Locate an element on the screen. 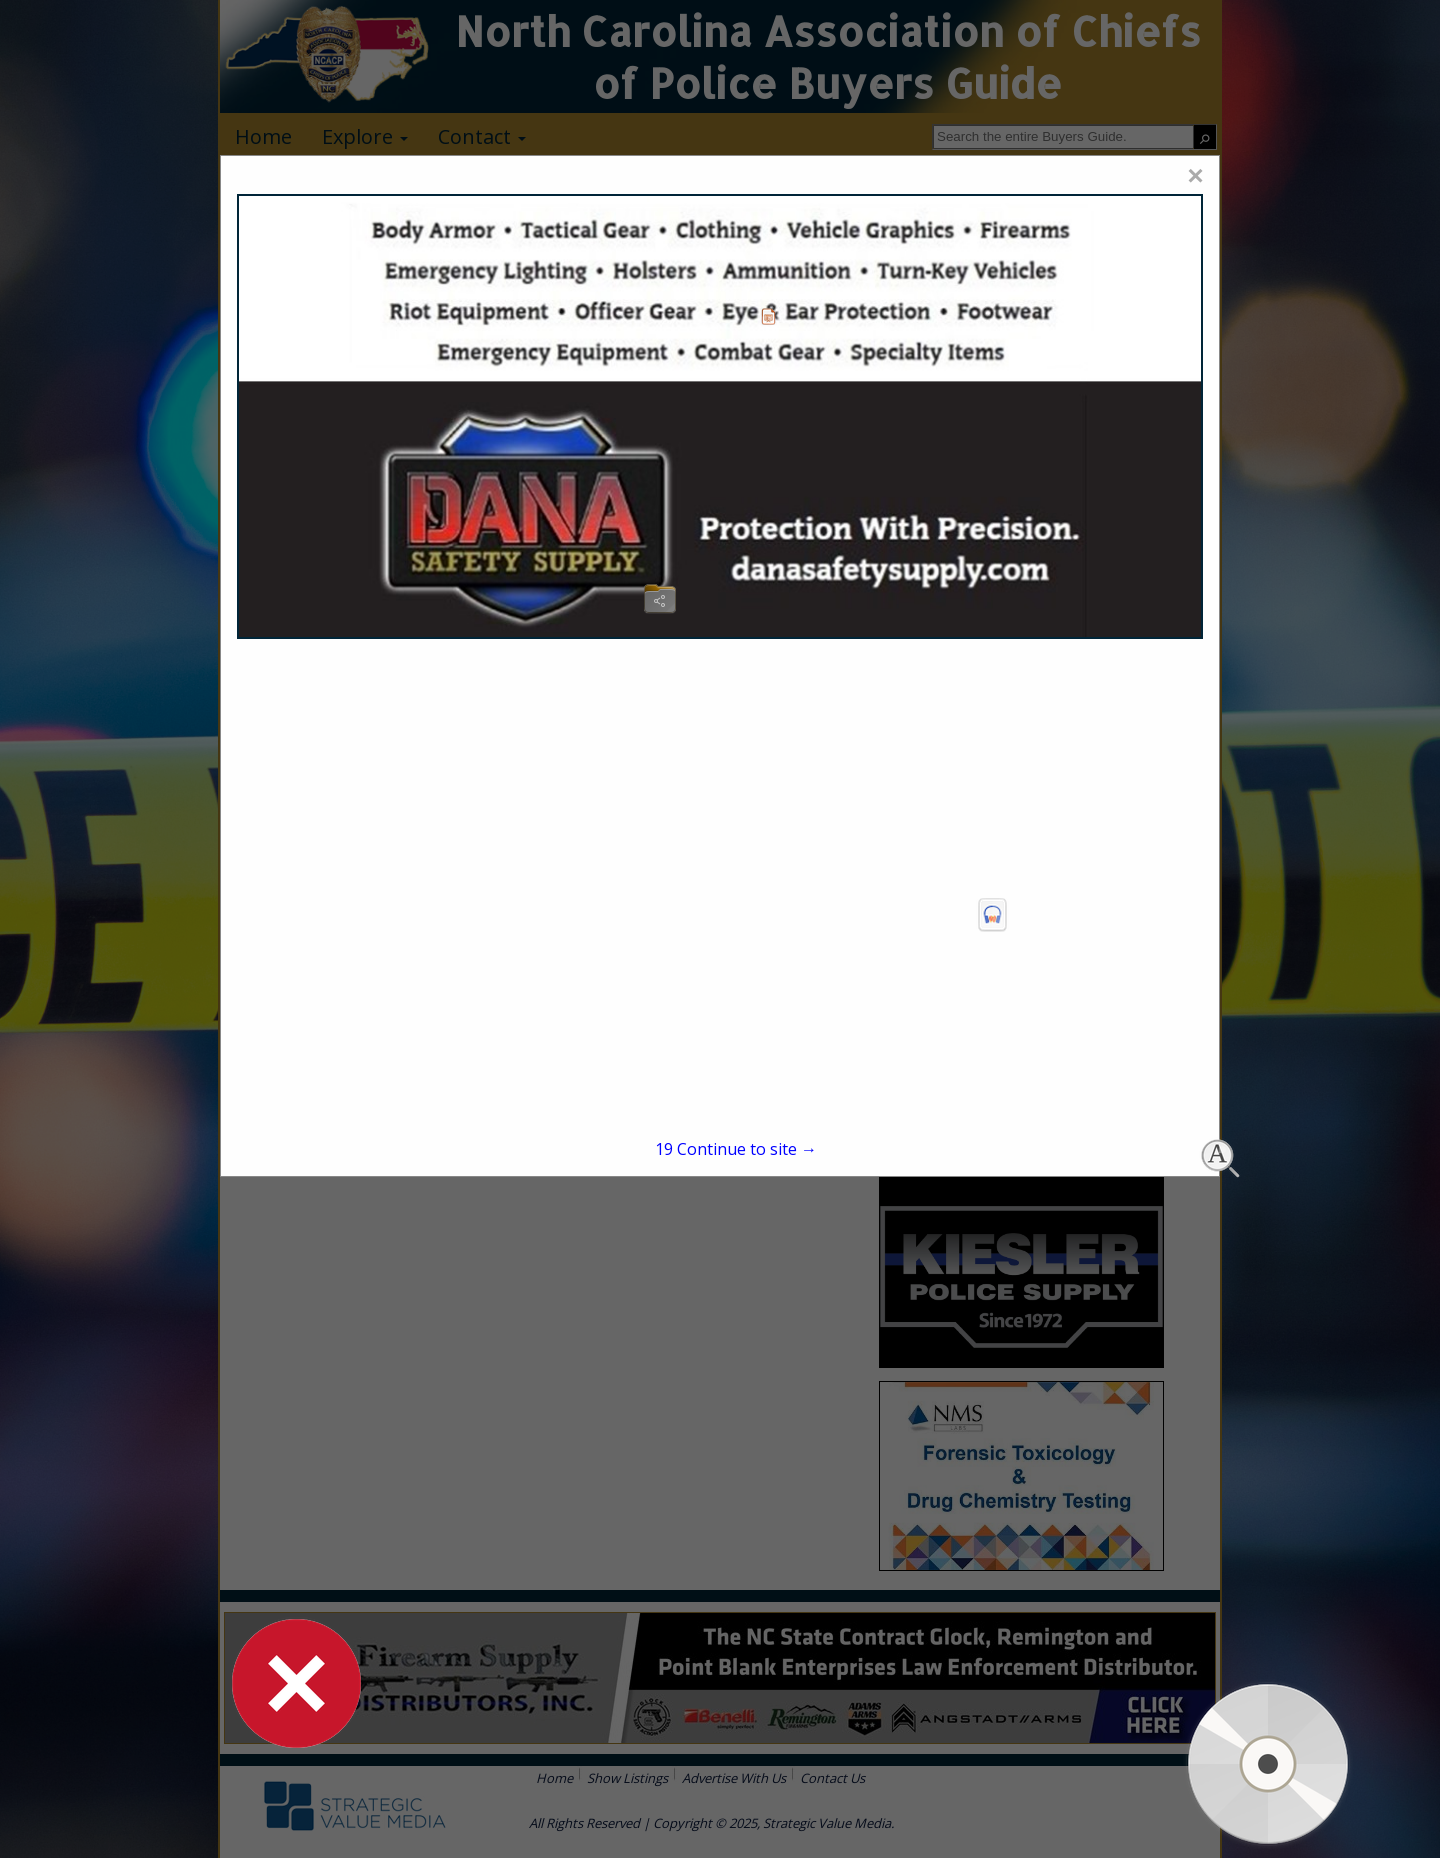 The width and height of the screenshot is (1440, 1858). eject or unmount a DVD disc is located at coordinates (1268, 1764).